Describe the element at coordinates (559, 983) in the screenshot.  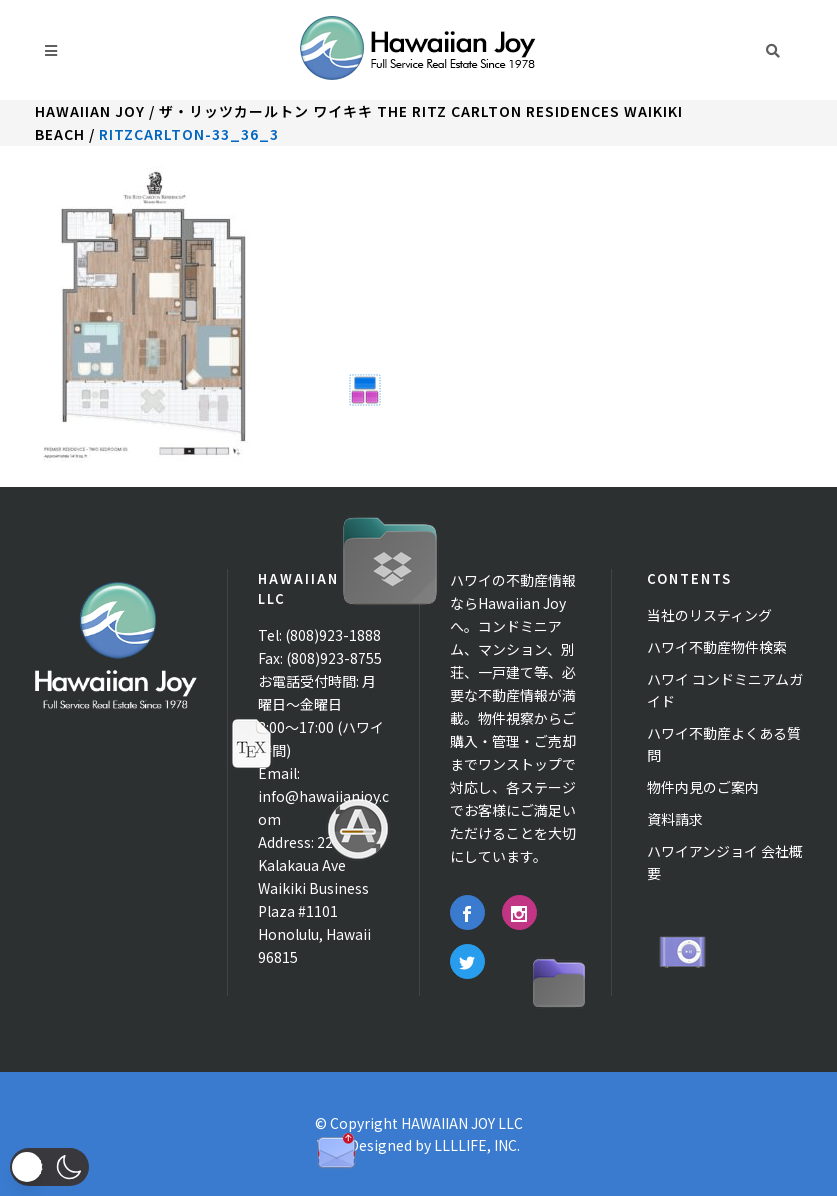
I see `drop files here to add to folder` at that location.